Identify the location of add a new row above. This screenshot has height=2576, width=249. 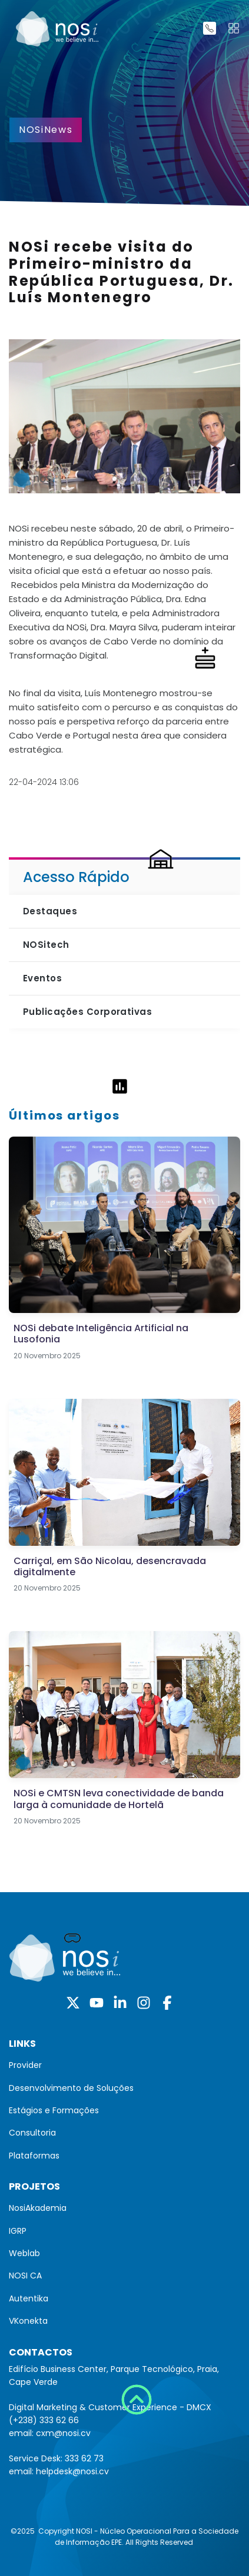
(205, 659).